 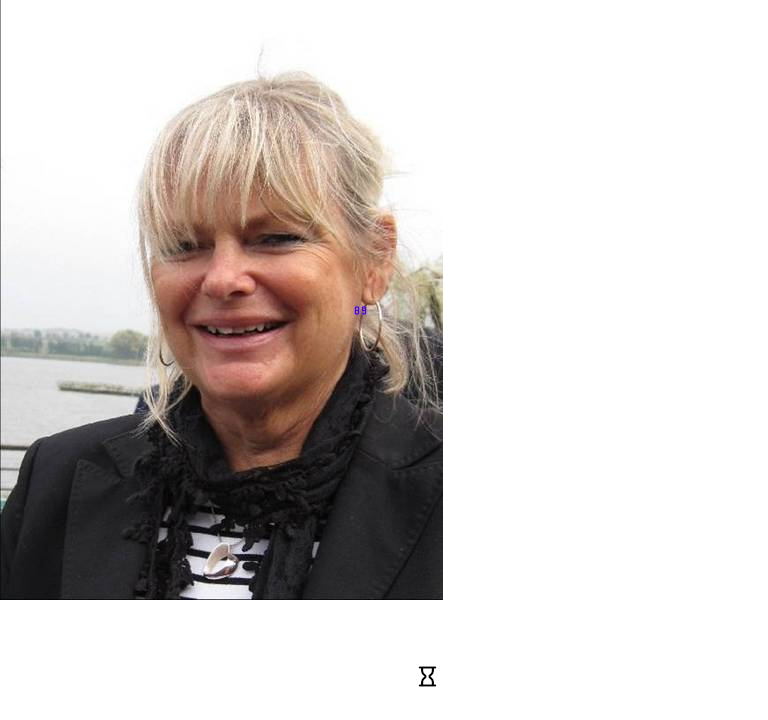 I want to click on indicates a process is in progress or loading, so click(x=427, y=676).